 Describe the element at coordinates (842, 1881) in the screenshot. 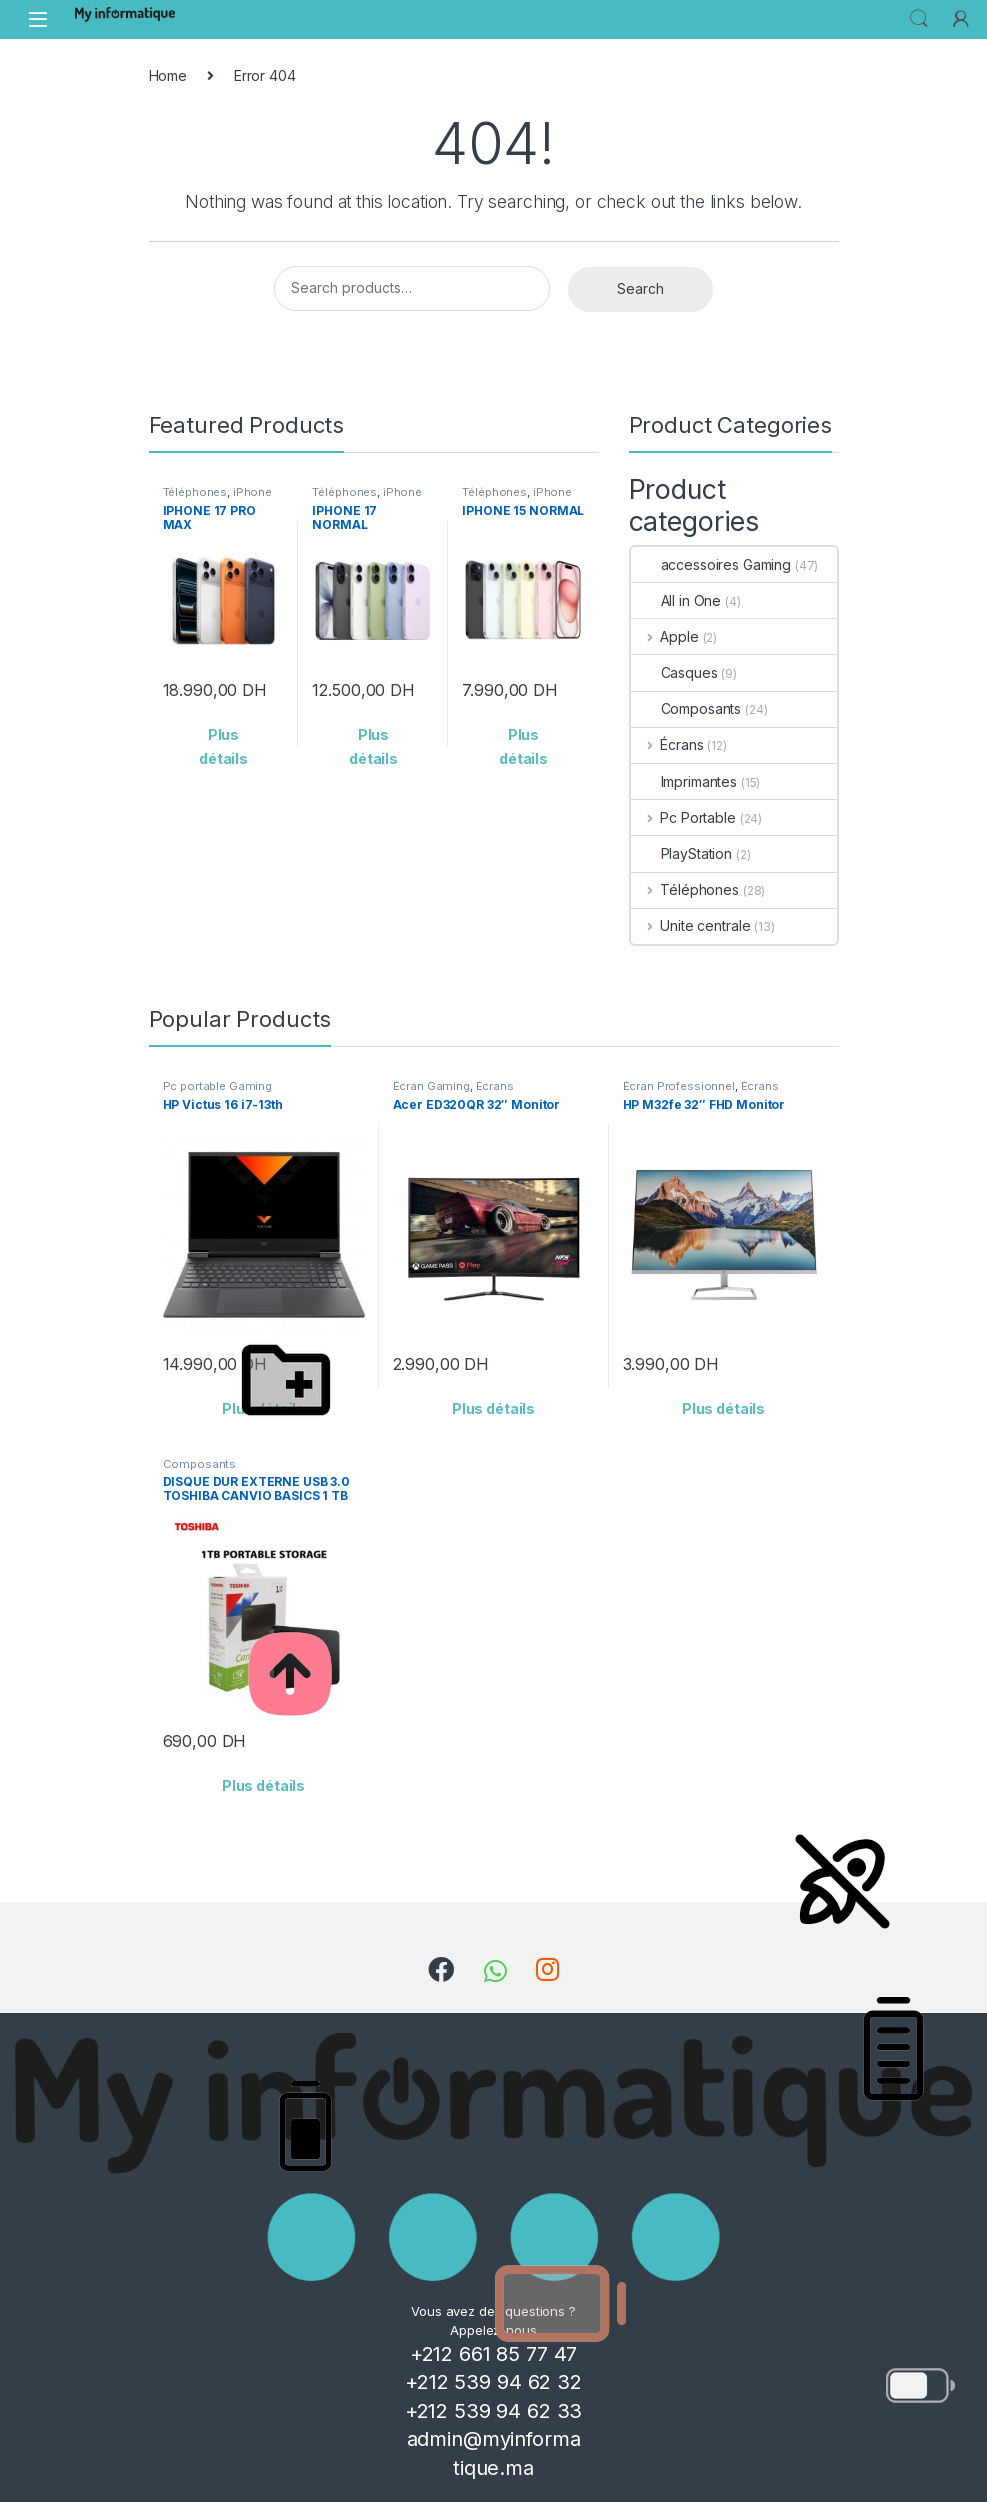

I see `disable quick launch or boost feature` at that location.